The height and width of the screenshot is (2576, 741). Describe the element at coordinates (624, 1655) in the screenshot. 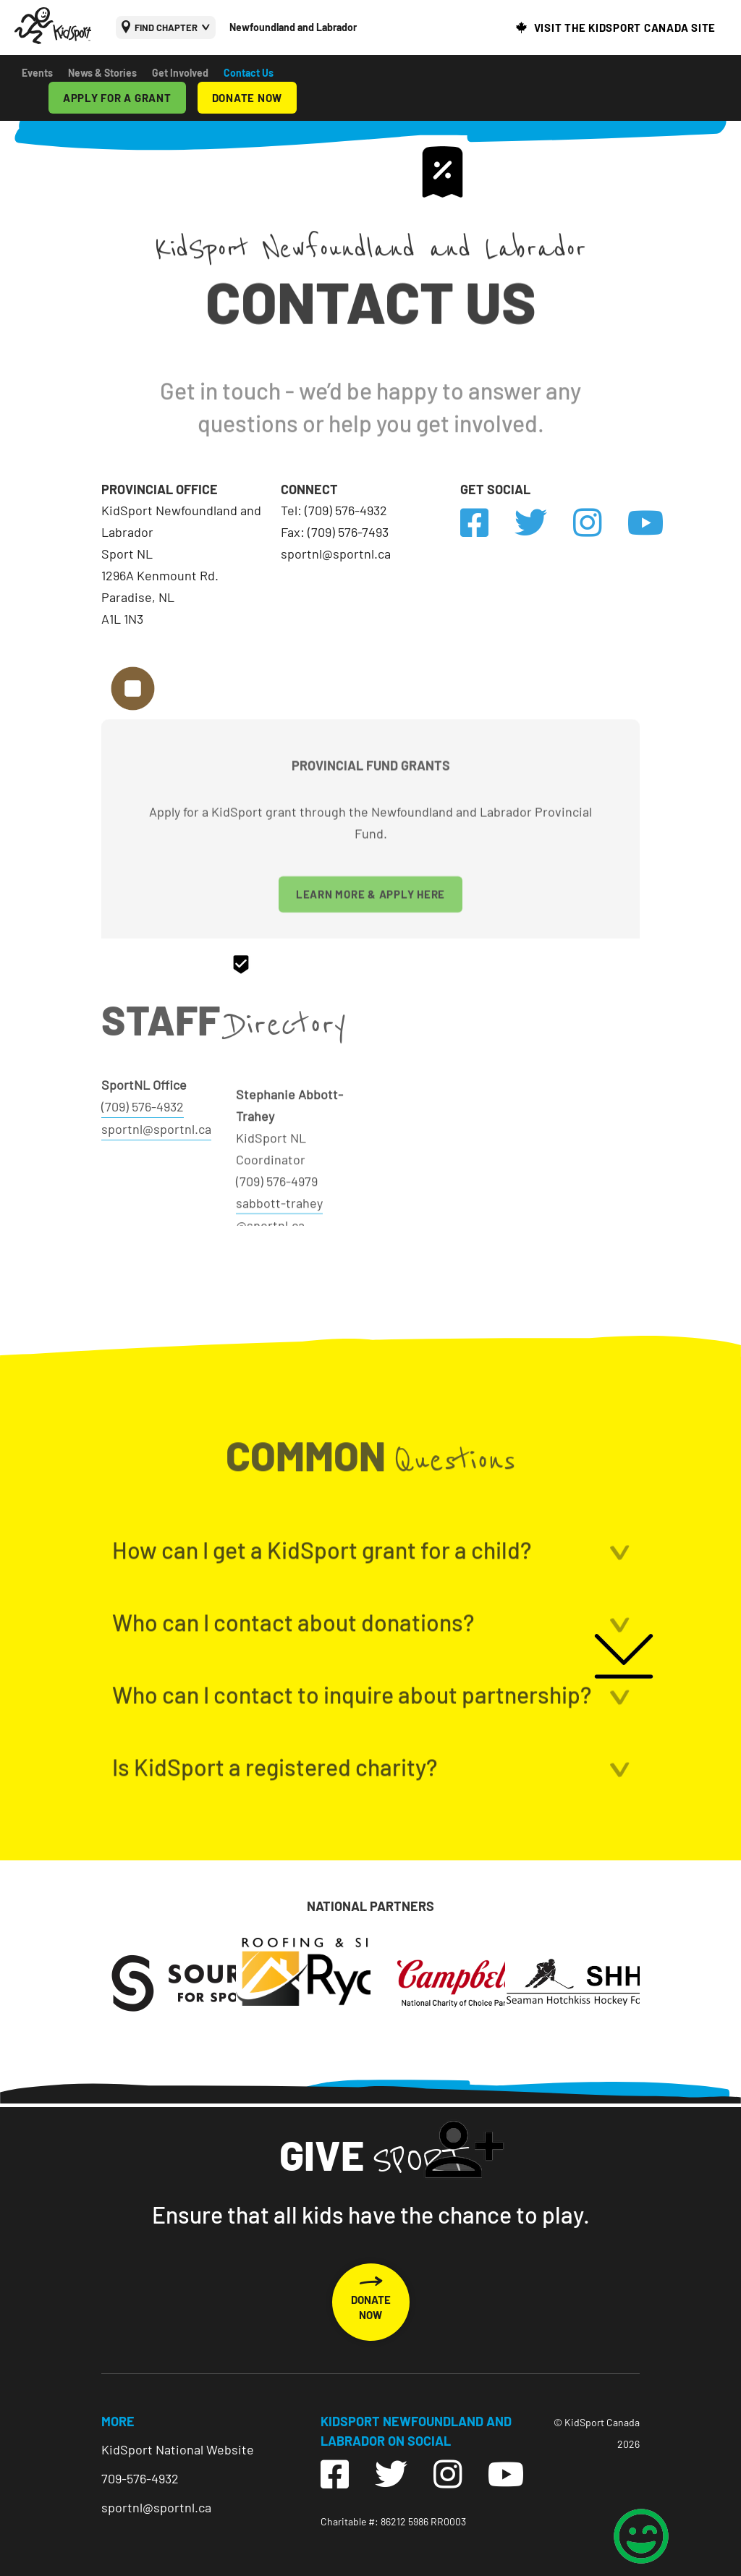

I see `collapse content or section` at that location.